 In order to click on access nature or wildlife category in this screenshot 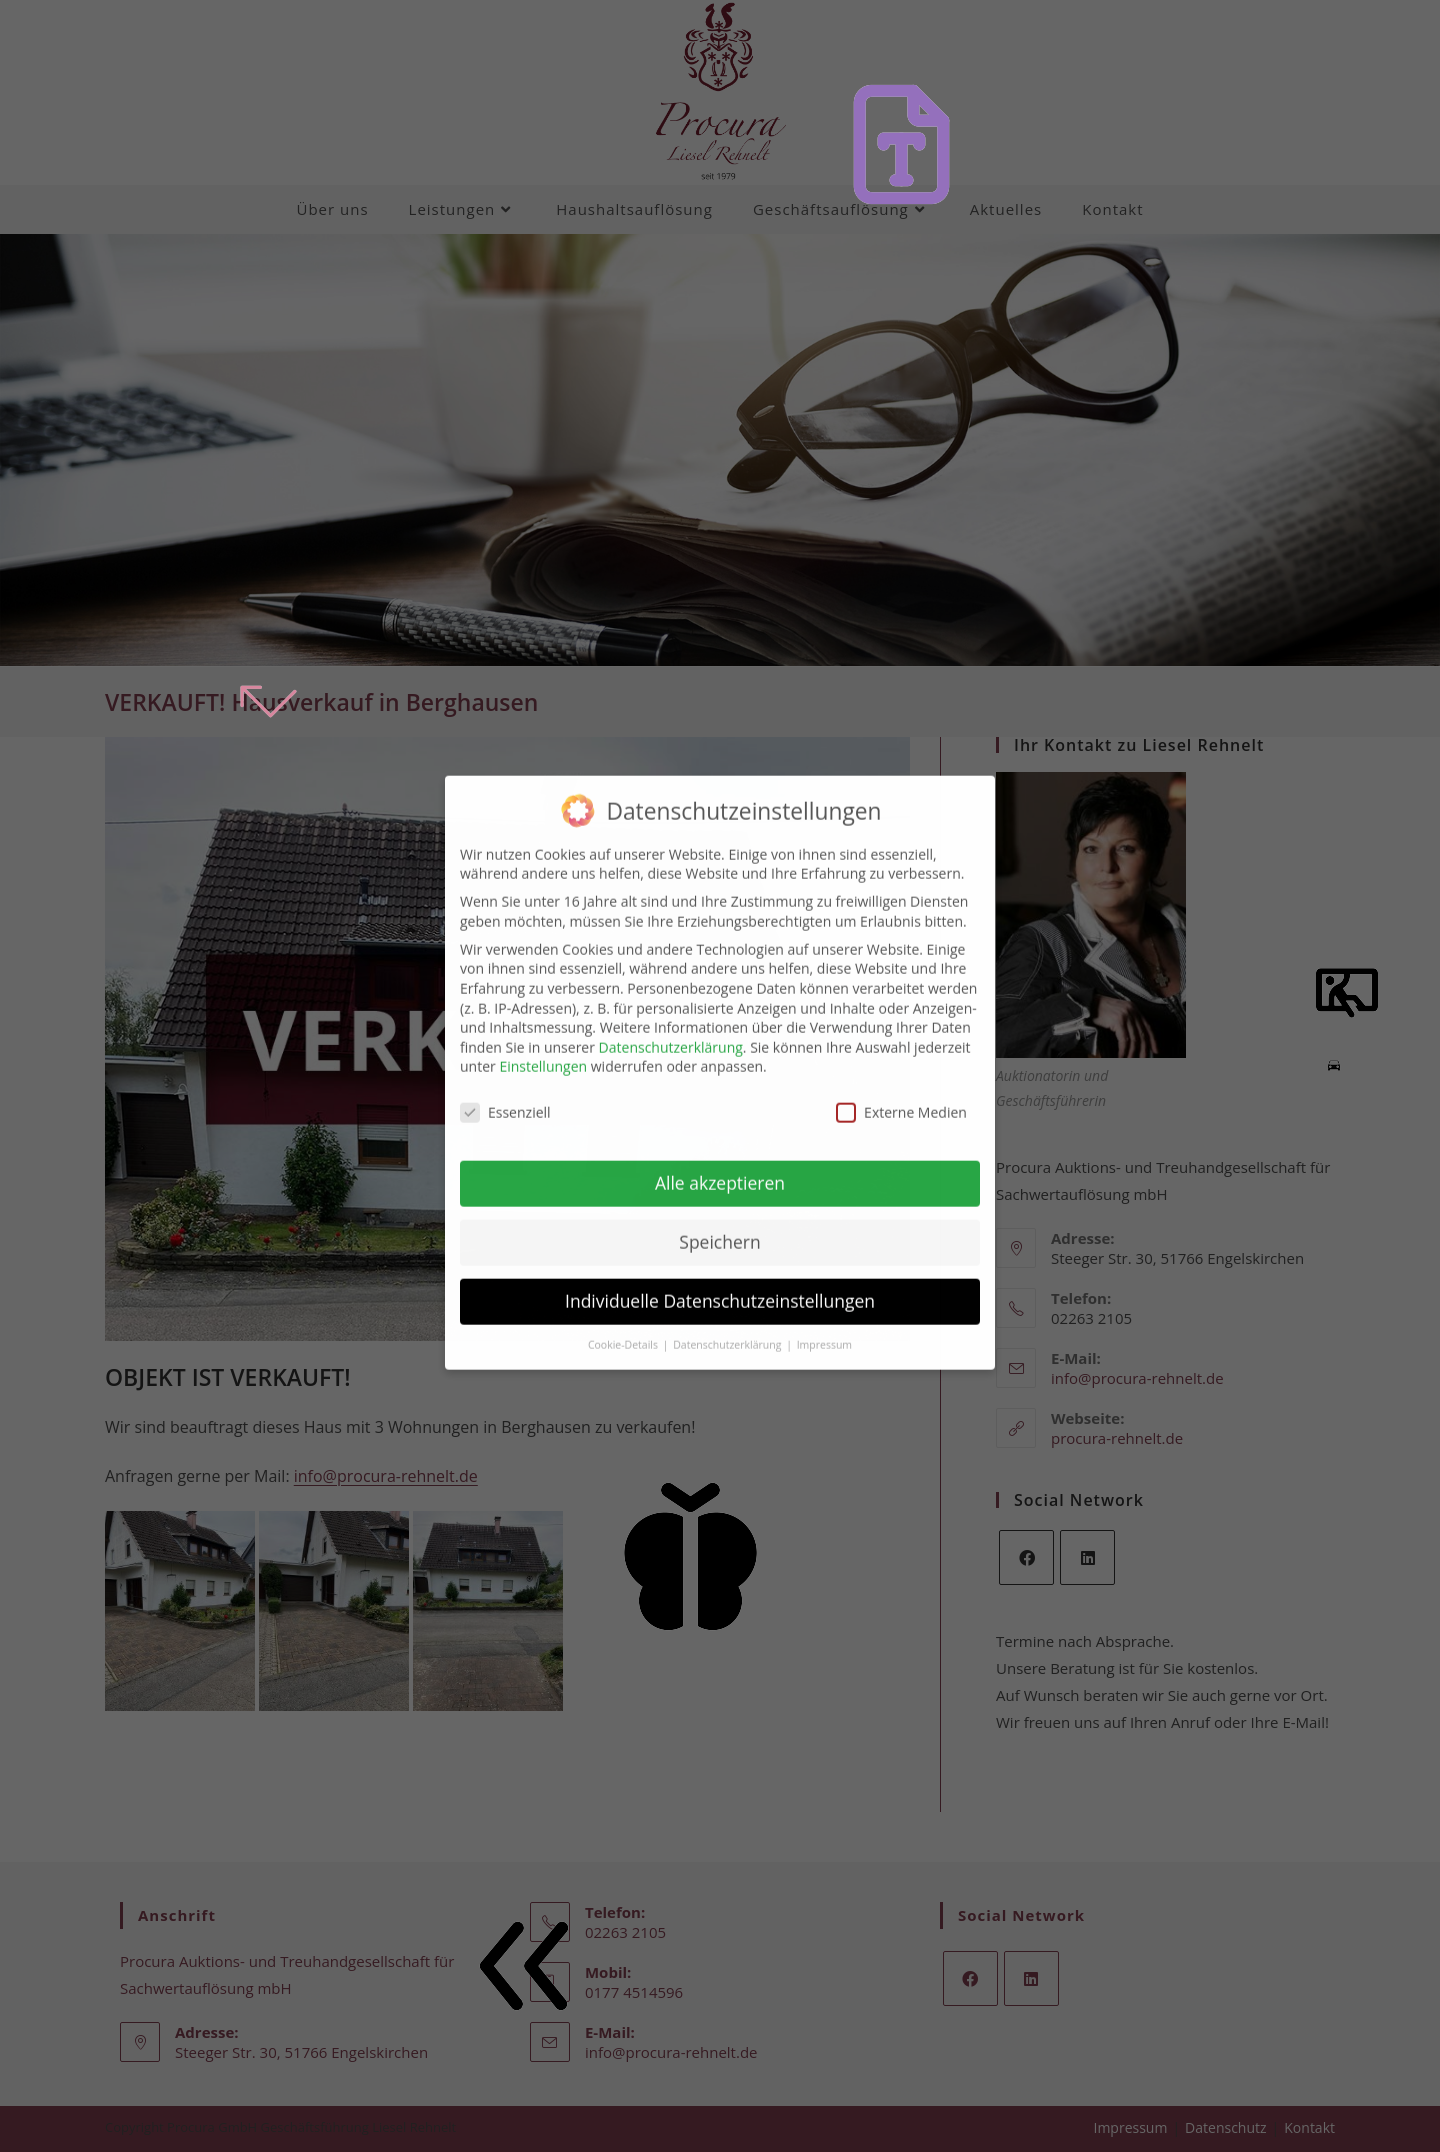, I will do `click(690, 1556)`.